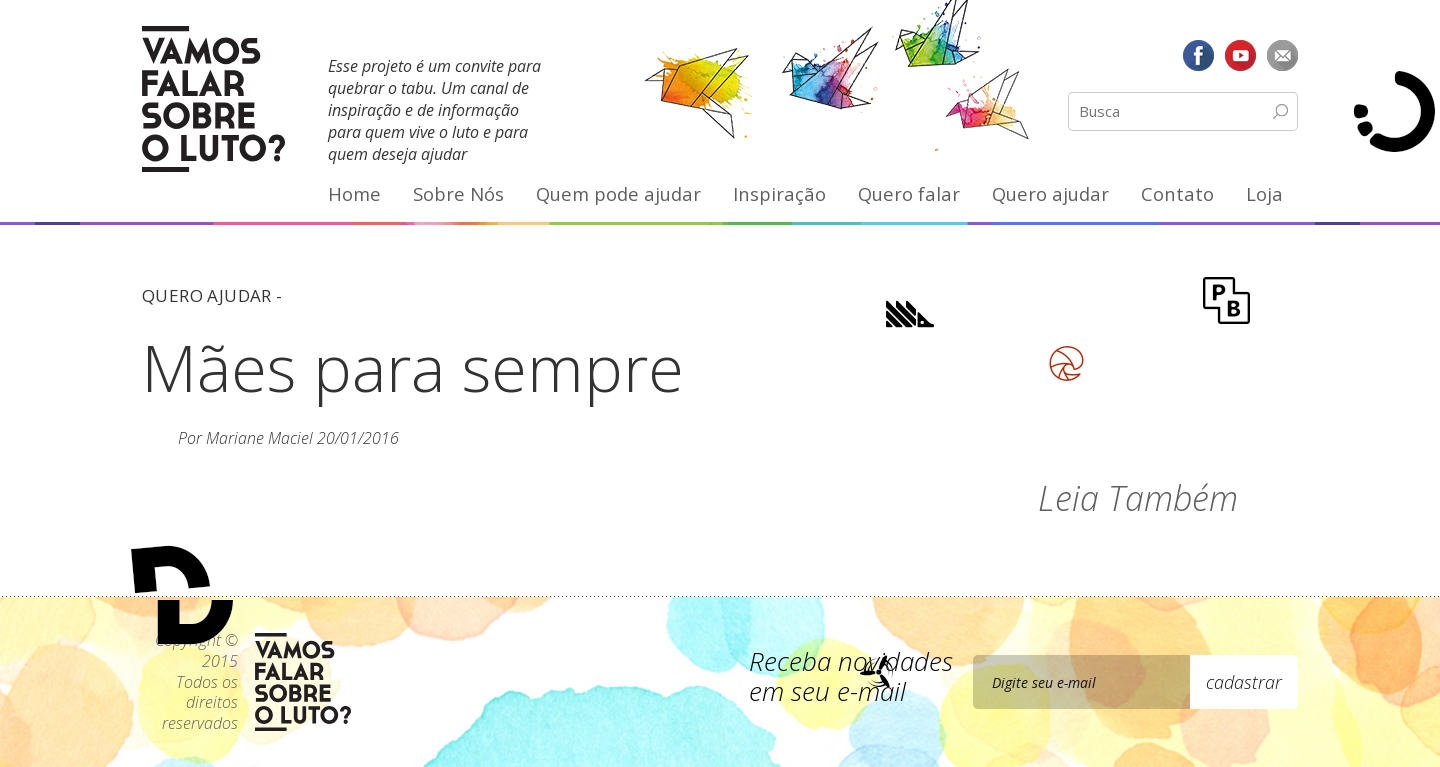  I want to click on pocketbase logo - open-source backend service, so click(1226, 300).